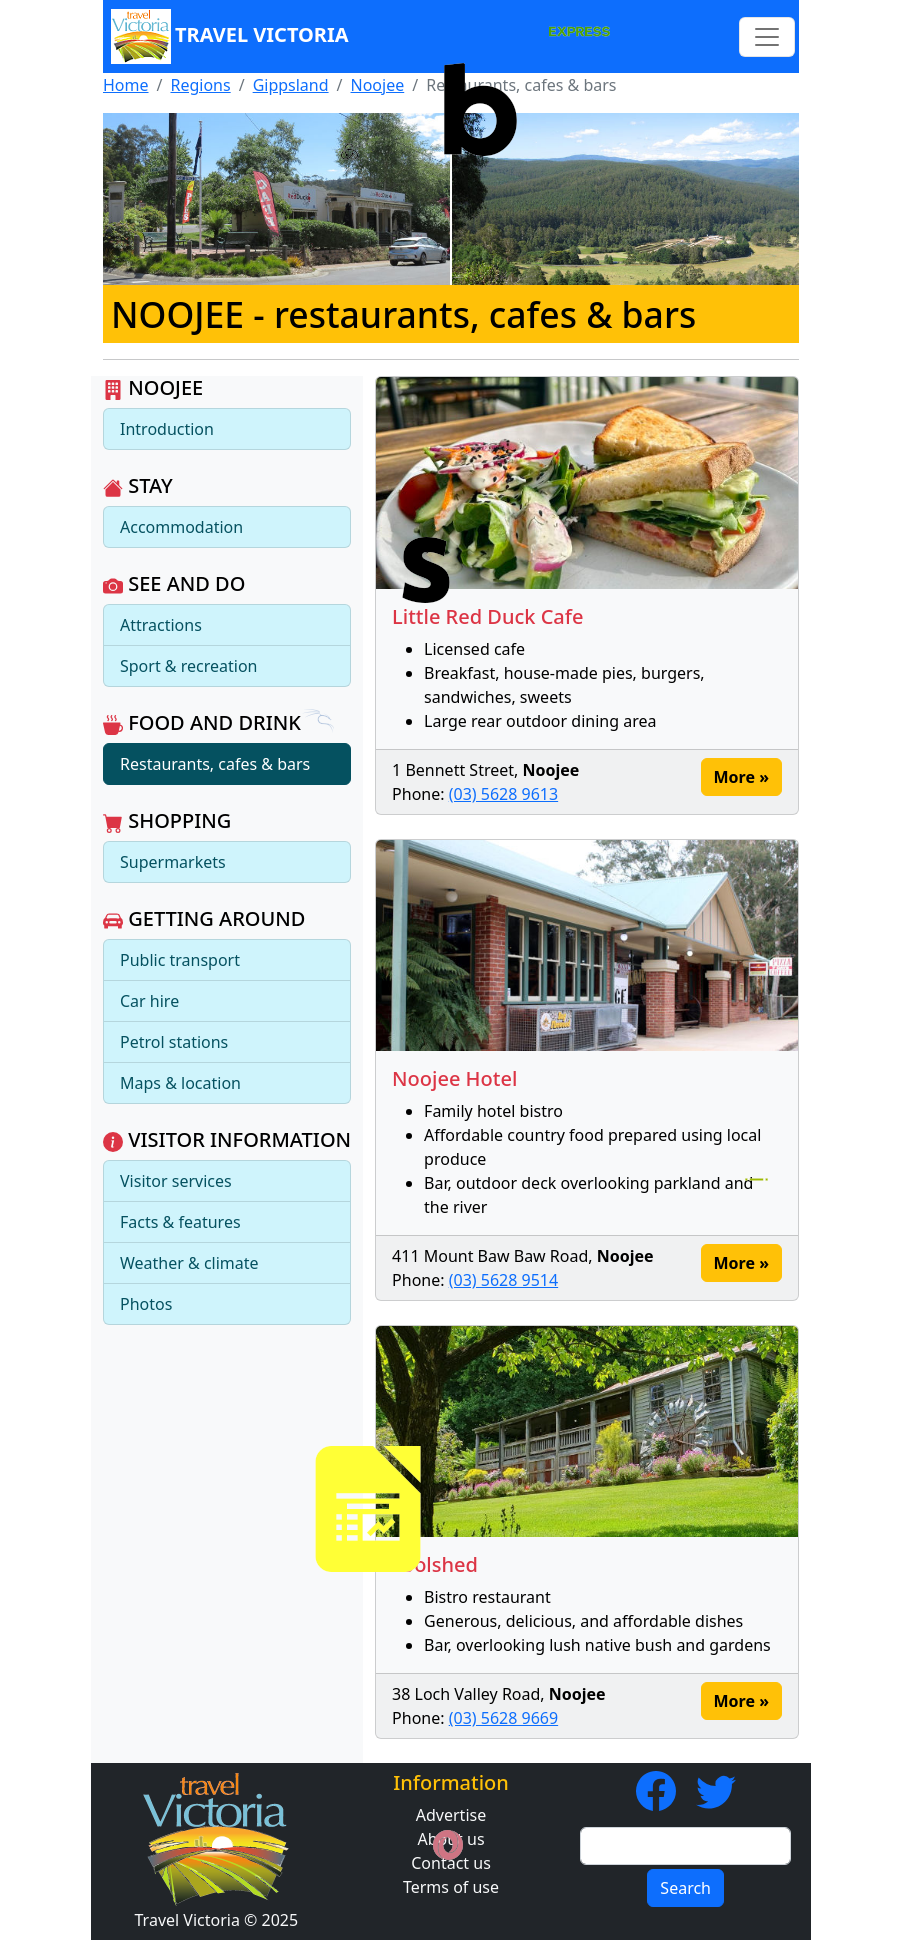  What do you see at coordinates (756, 1179) in the screenshot?
I see `insert a horizontal divider line` at bounding box center [756, 1179].